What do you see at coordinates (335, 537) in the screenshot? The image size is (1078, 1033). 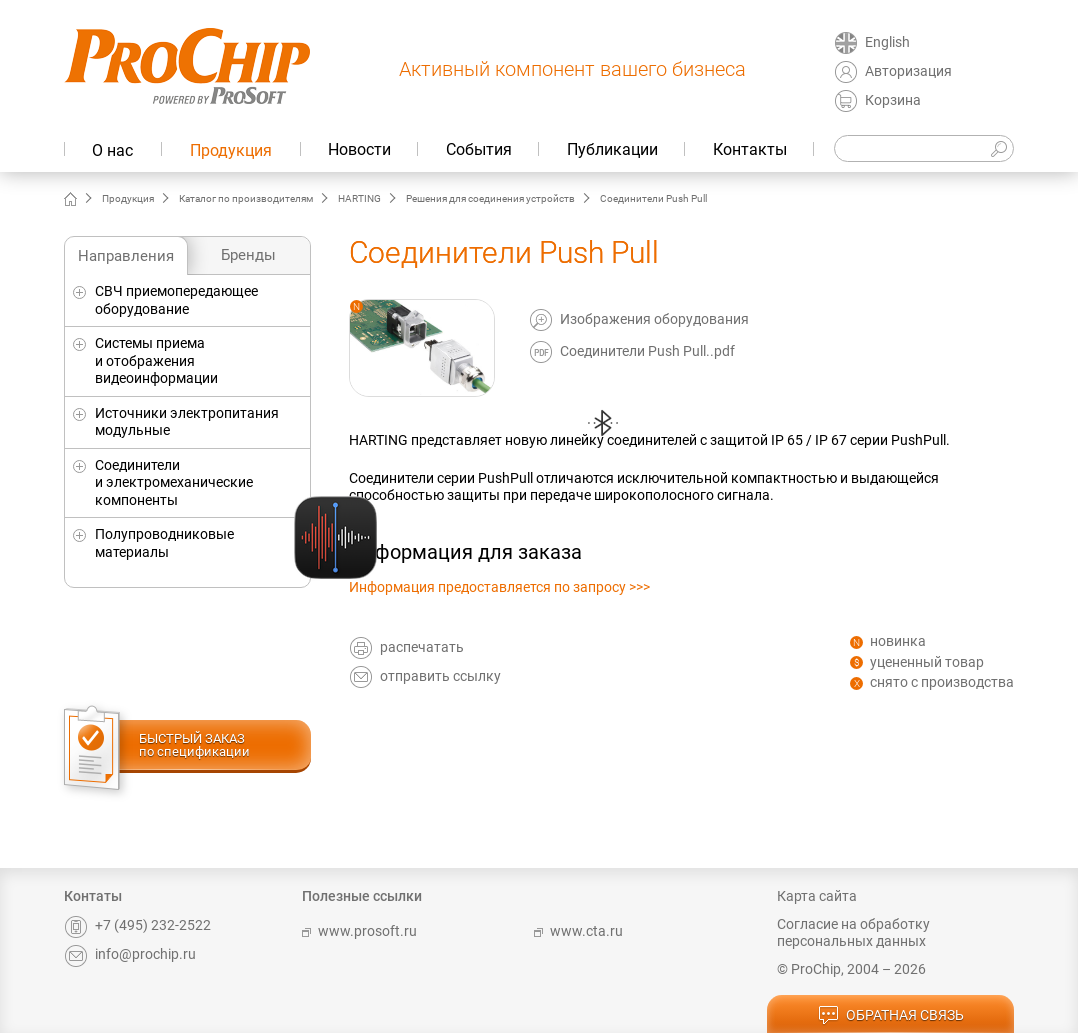 I see `open voice memos app` at bounding box center [335, 537].